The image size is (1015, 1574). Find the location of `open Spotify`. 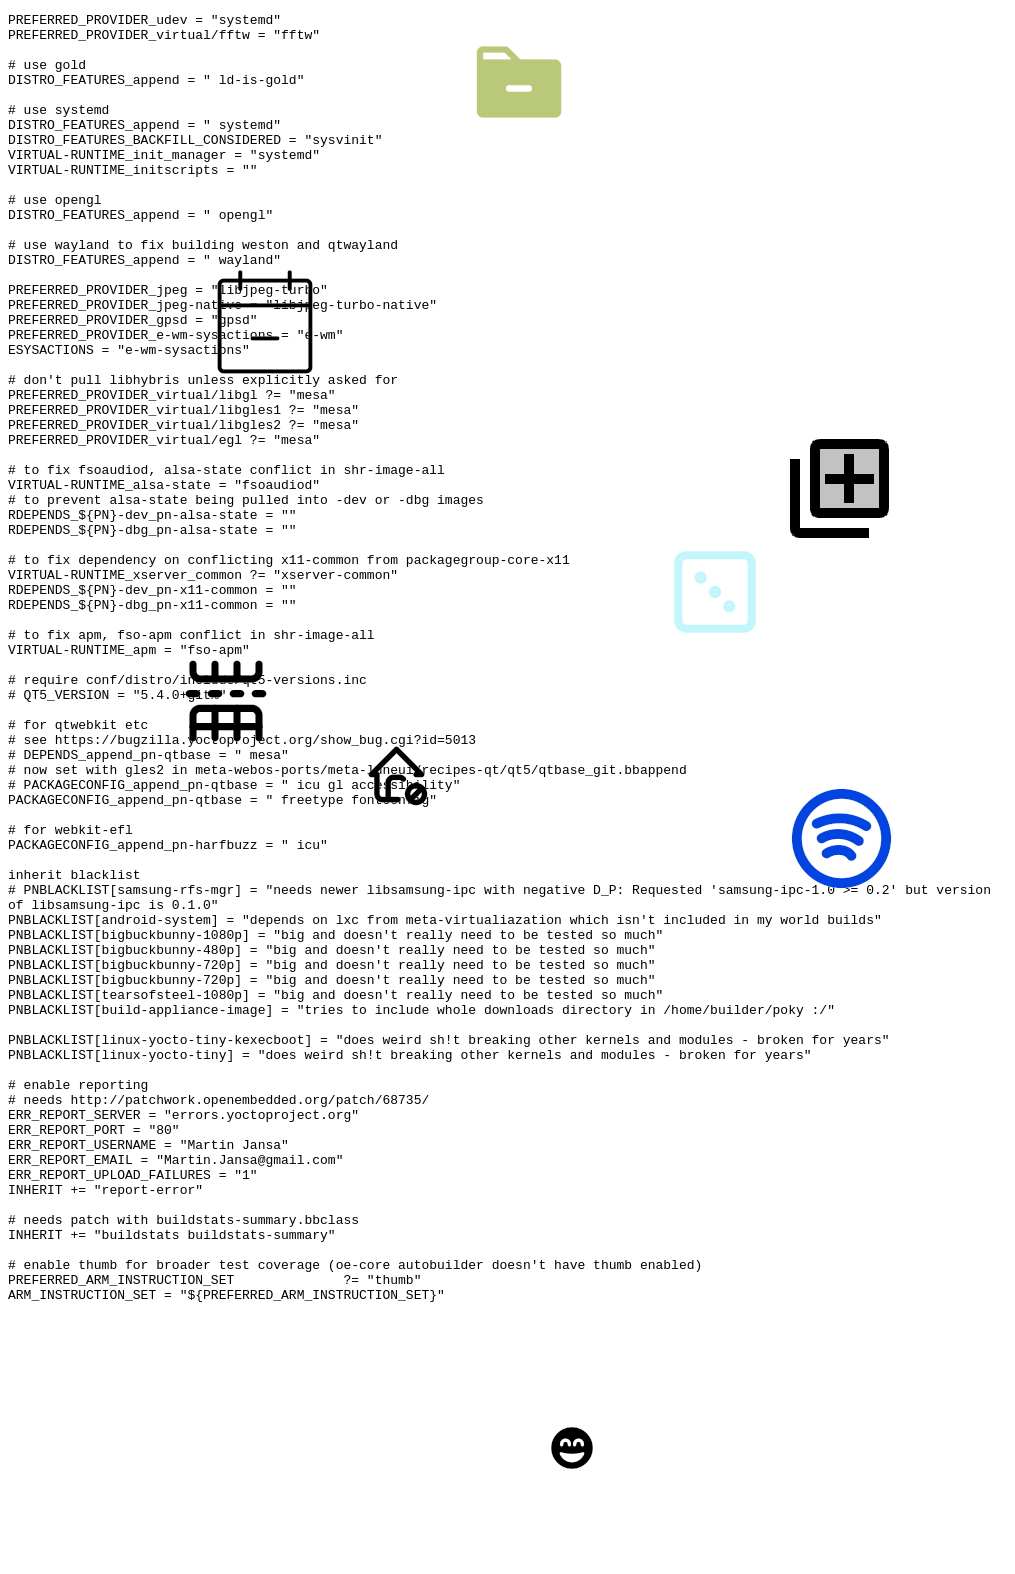

open Spotify is located at coordinates (841, 838).